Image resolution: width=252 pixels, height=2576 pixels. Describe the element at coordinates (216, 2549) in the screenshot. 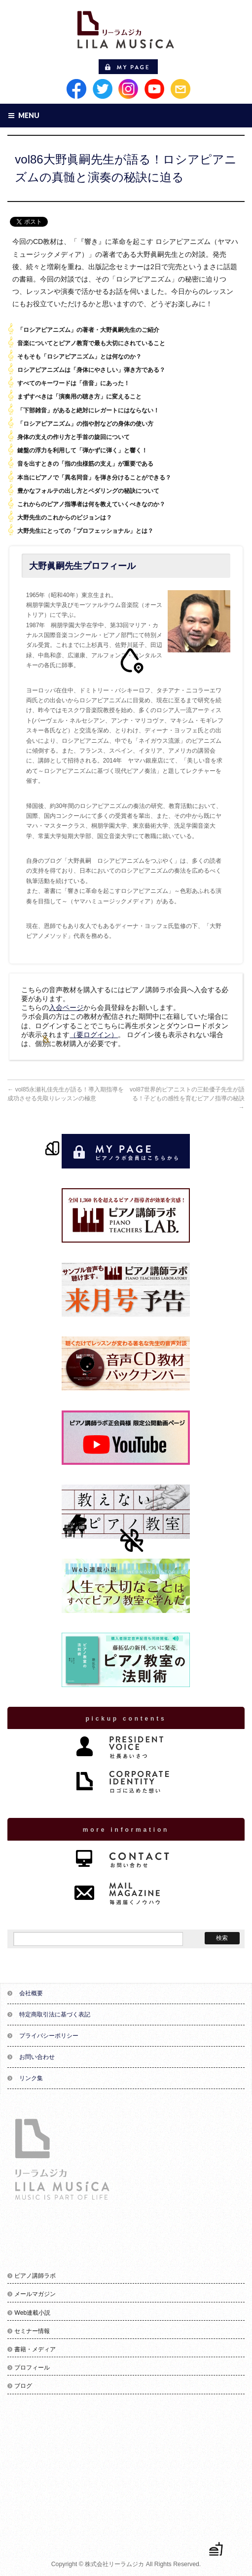

I see `find nearby fast food restaurants` at that location.